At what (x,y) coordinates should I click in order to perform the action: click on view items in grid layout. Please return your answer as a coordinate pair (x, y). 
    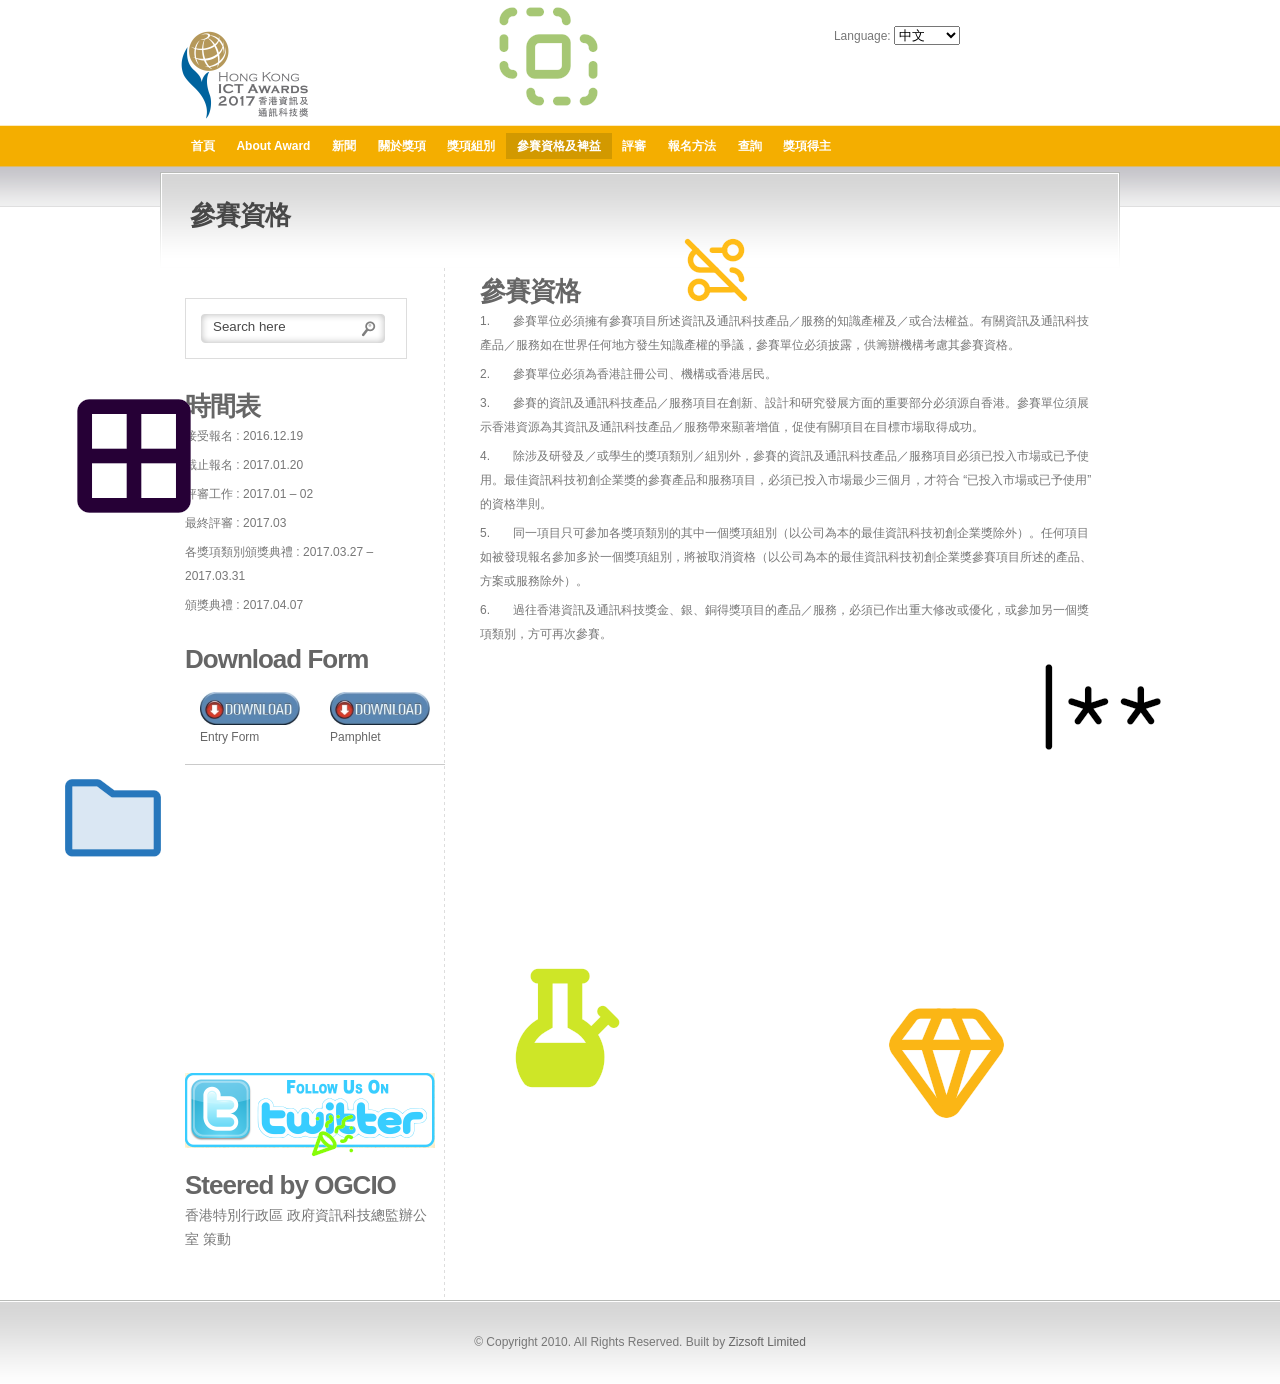
    Looking at the image, I should click on (134, 456).